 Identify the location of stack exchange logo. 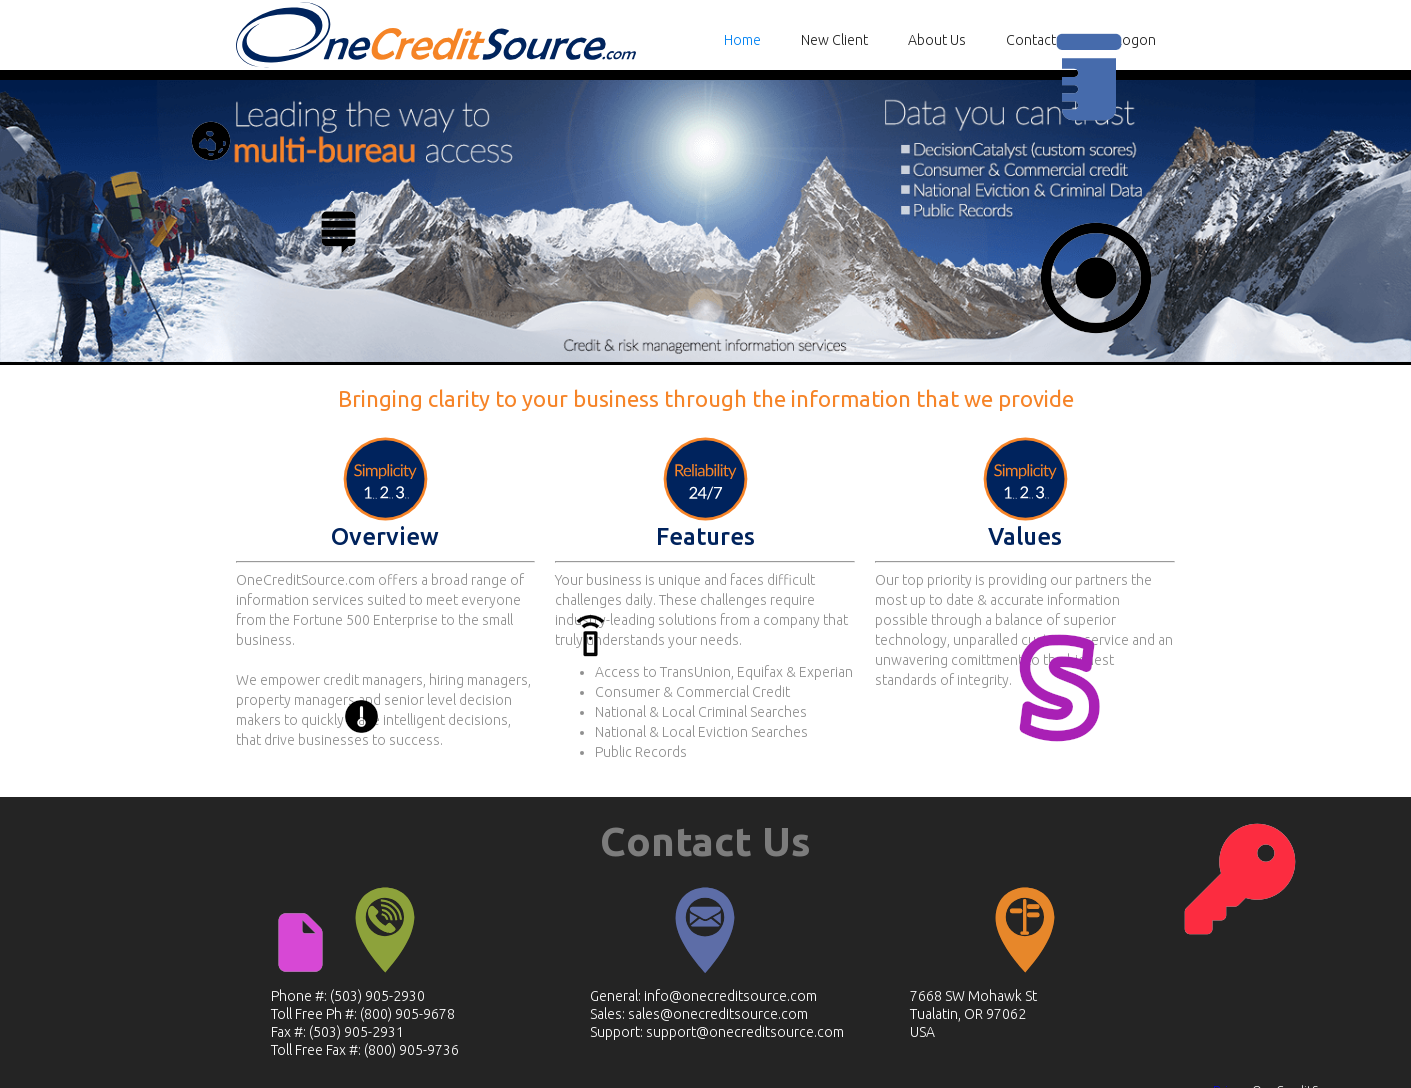
(338, 232).